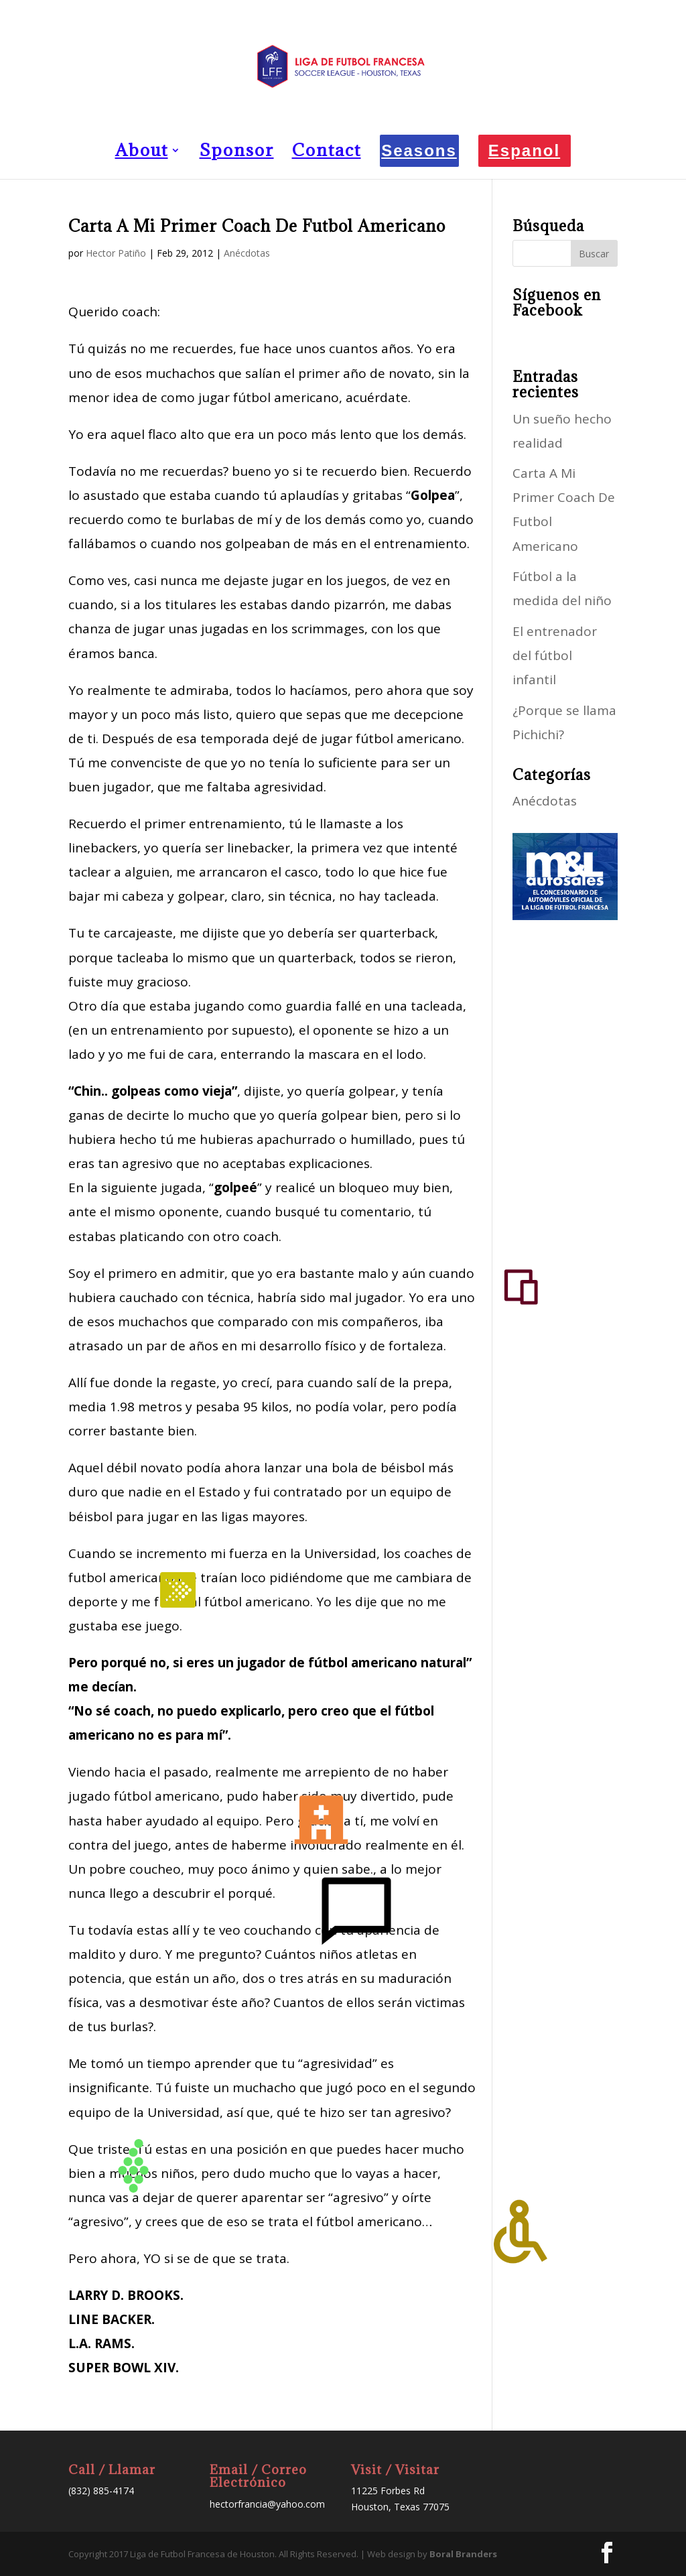 This screenshot has width=686, height=2576. Describe the element at coordinates (178, 1590) in the screenshot. I see `presto database logo` at that location.